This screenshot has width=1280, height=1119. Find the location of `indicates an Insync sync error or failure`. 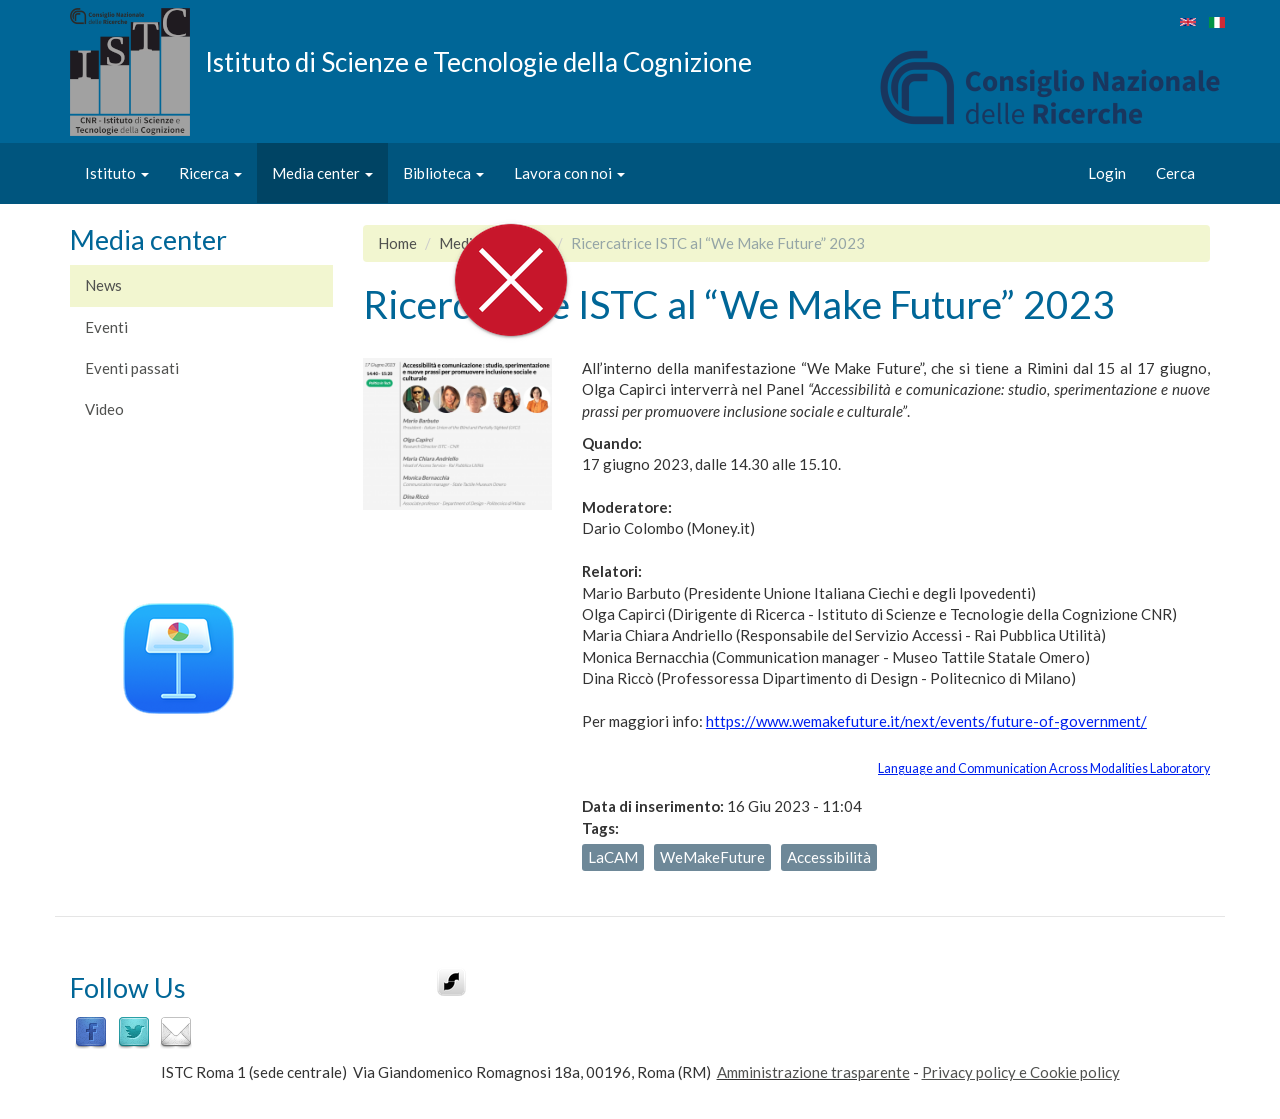

indicates an Insync sync error or failure is located at coordinates (511, 280).